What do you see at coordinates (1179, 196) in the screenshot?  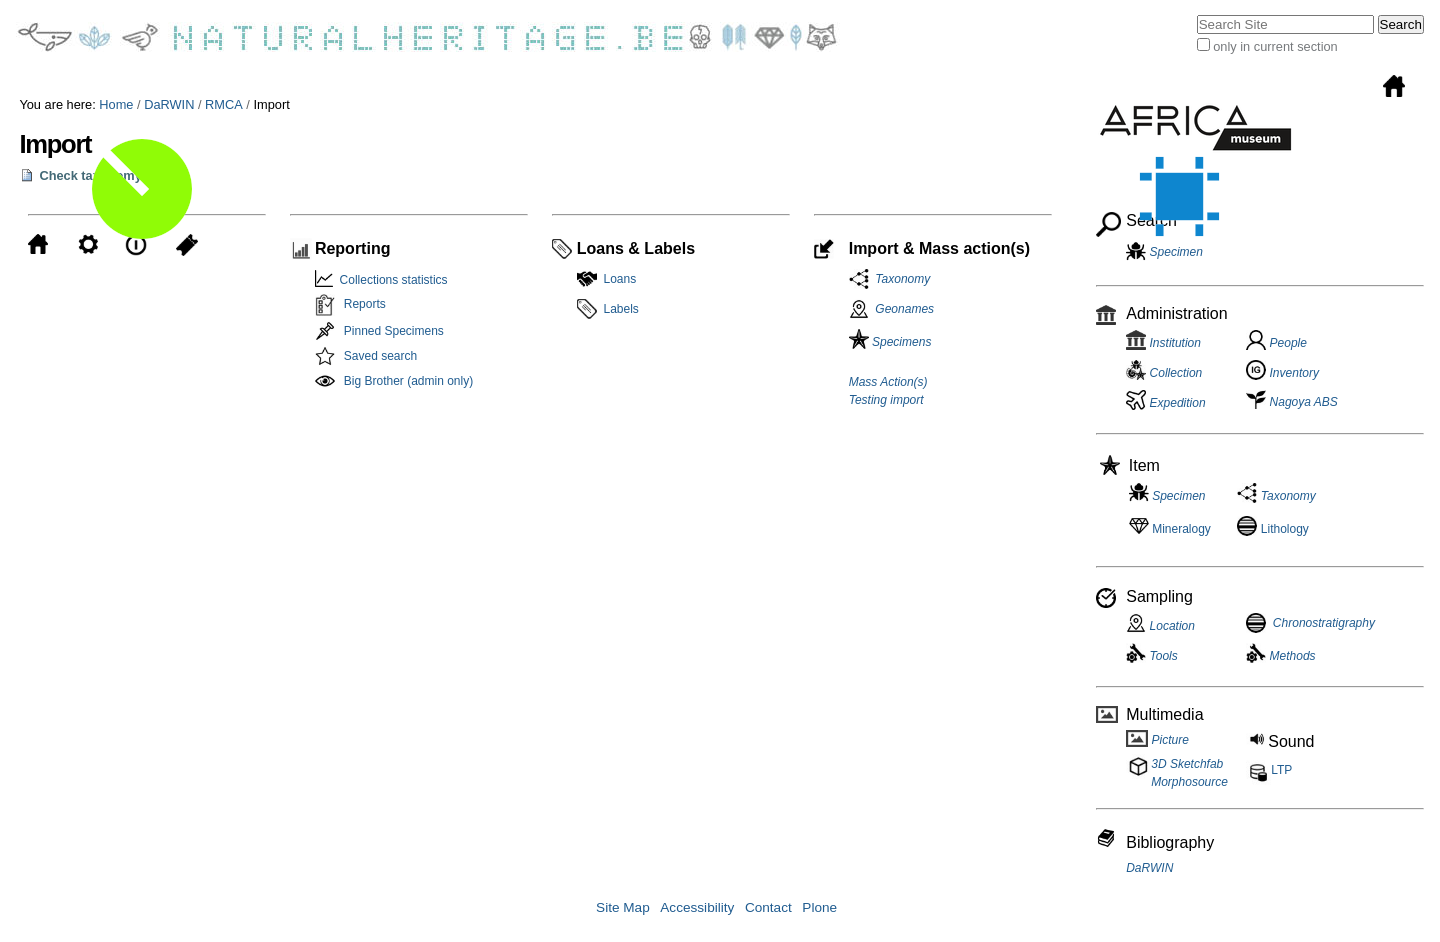 I see `select or edit an artboard` at bounding box center [1179, 196].